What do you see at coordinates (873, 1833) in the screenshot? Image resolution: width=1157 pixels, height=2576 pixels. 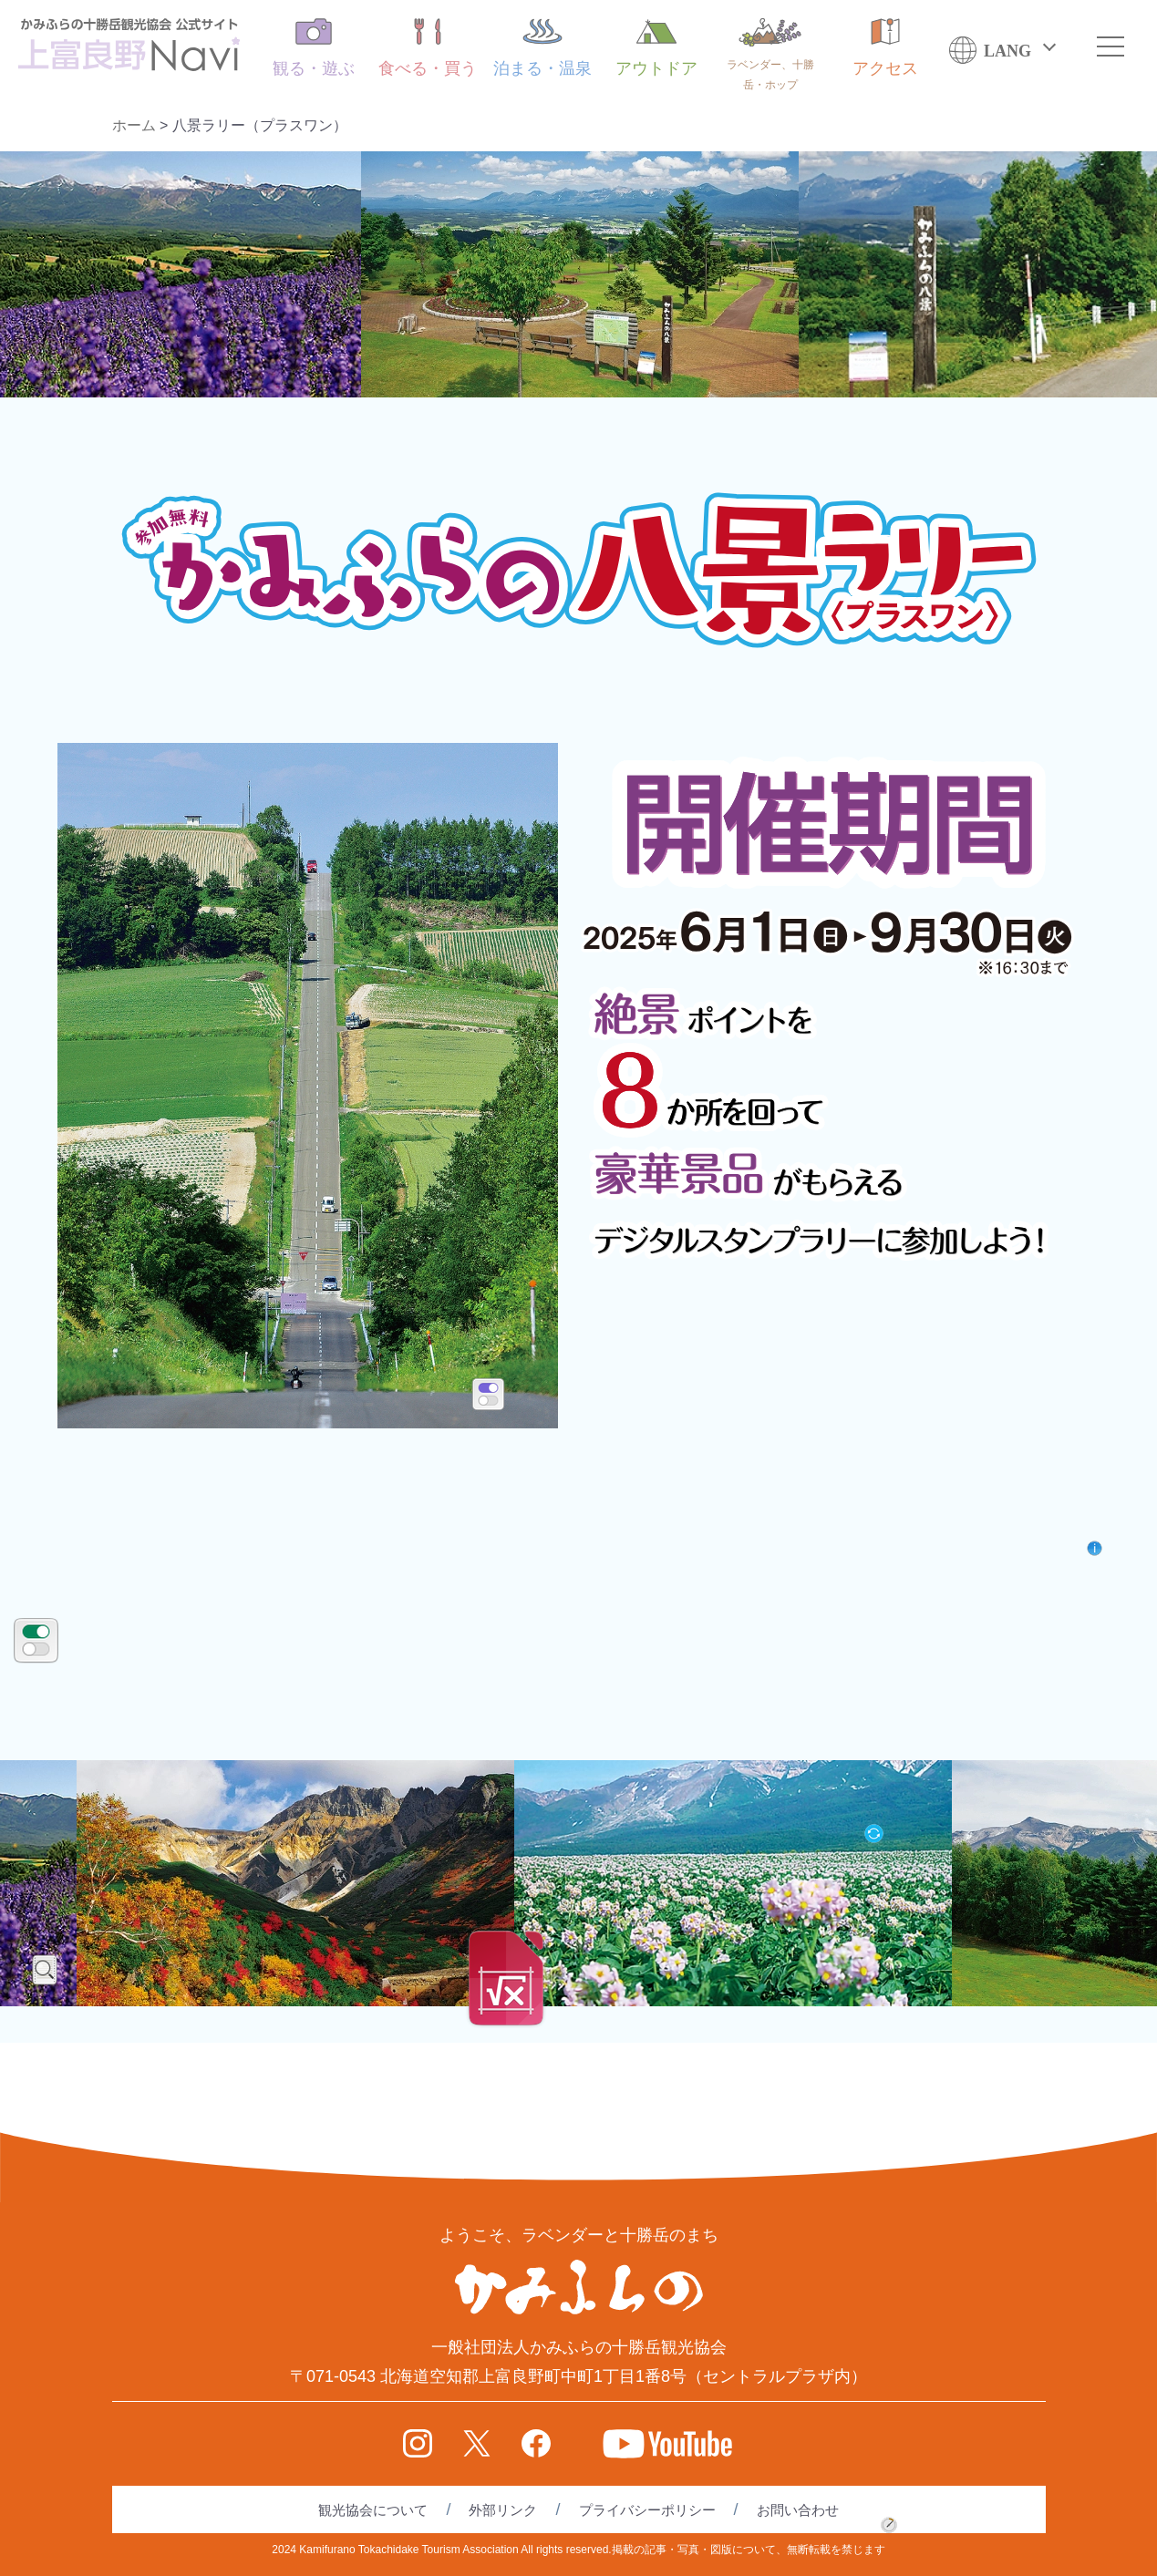 I see `indicates file is syncing with shared folder` at bounding box center [873, 1833].